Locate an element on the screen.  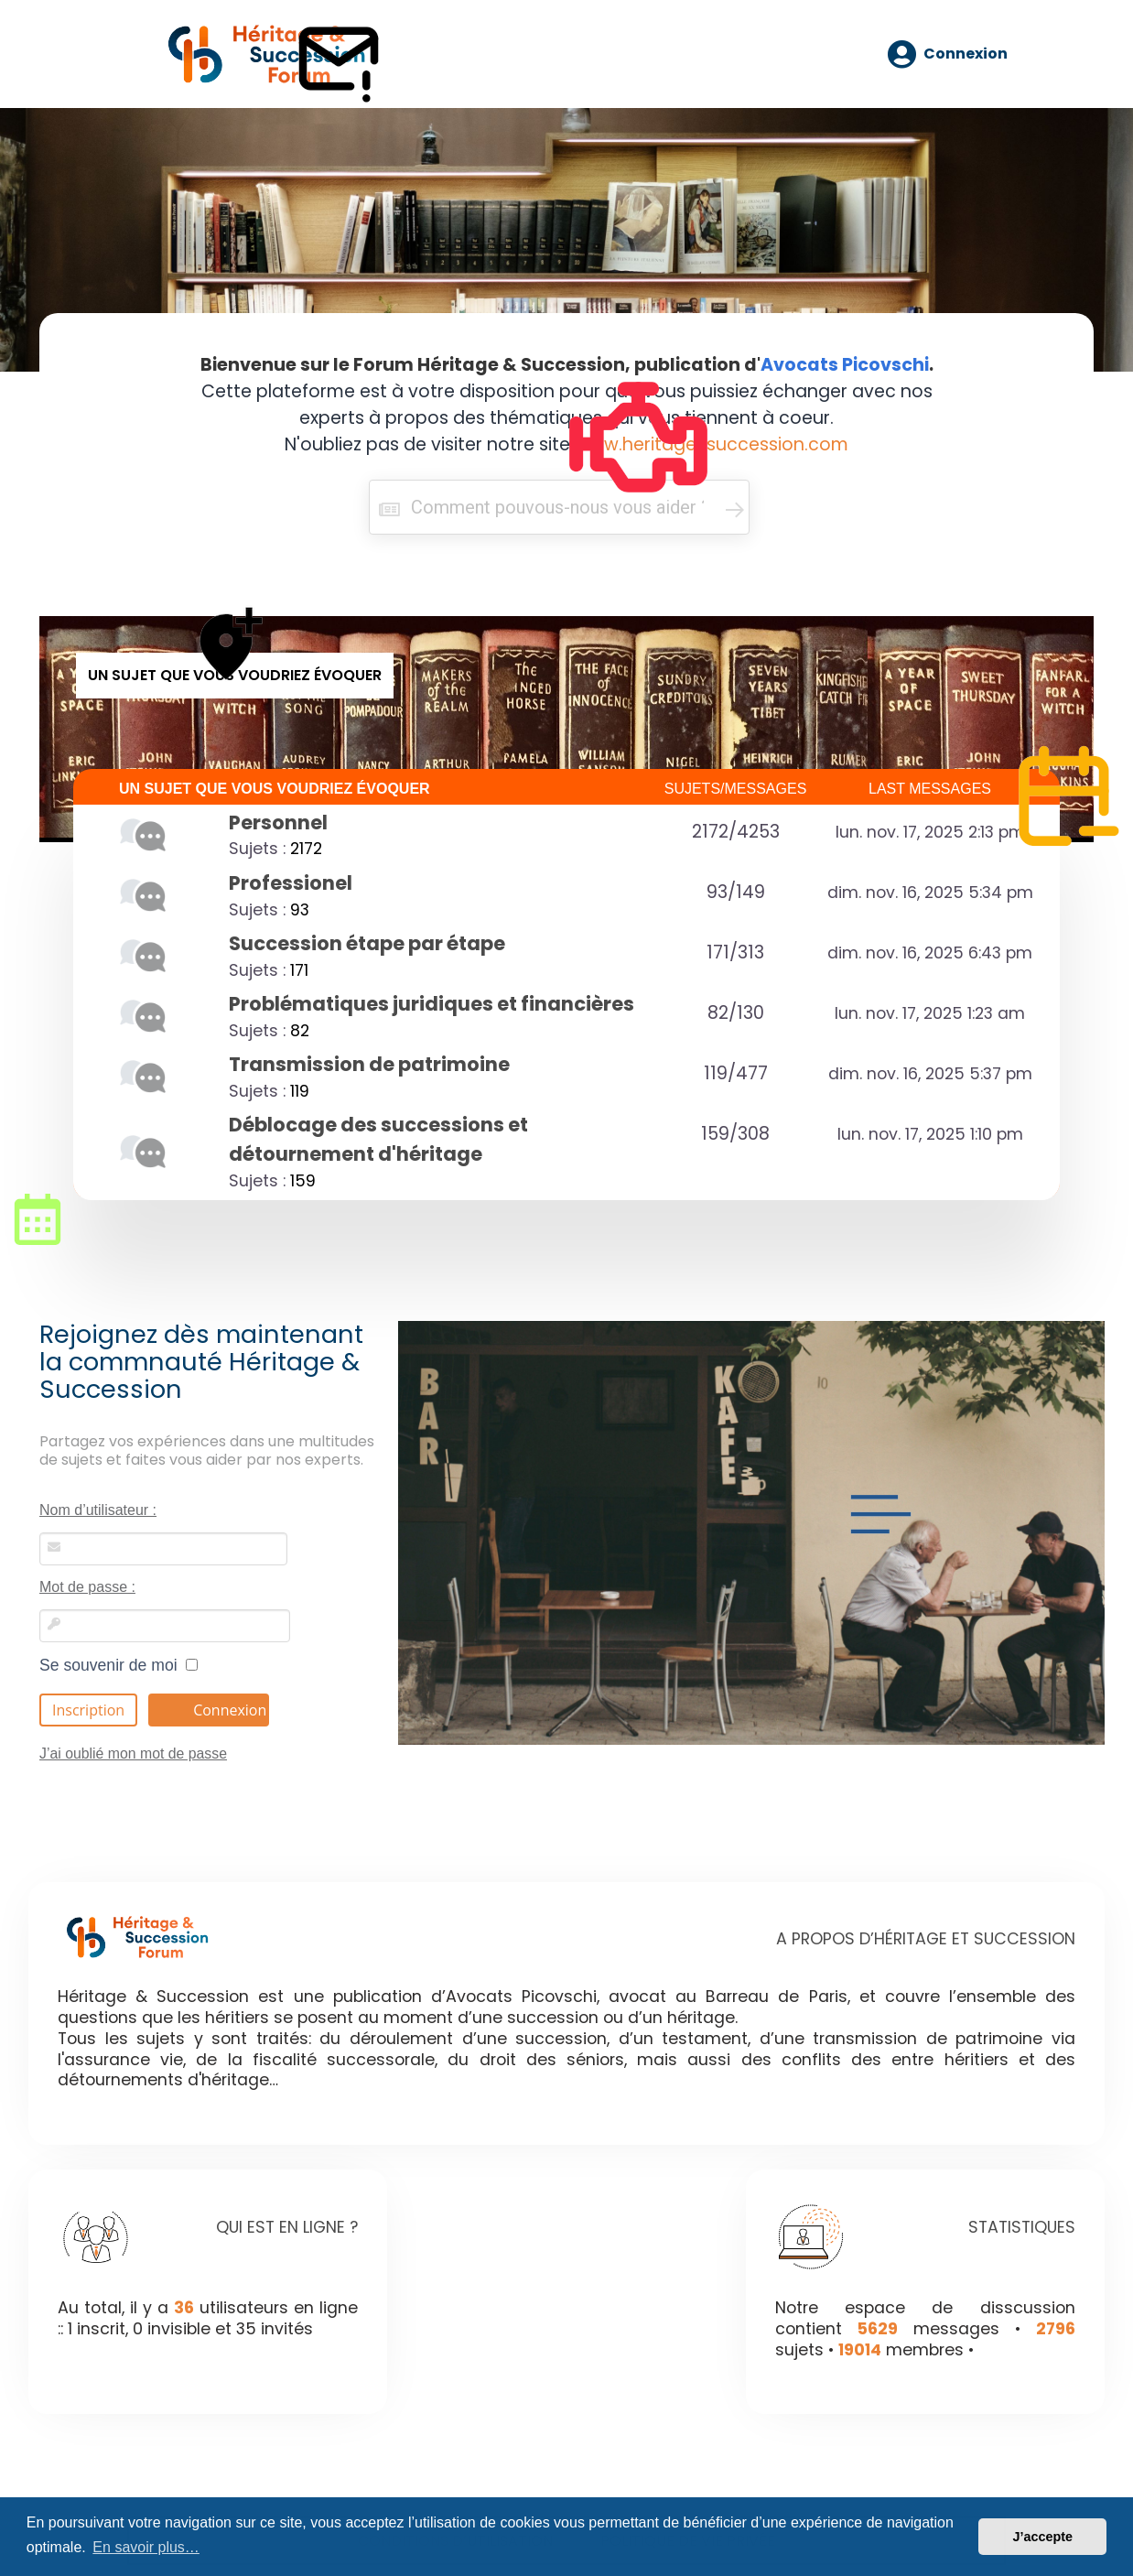
remove an event from your calendar is located at coordinates (1063, 796).